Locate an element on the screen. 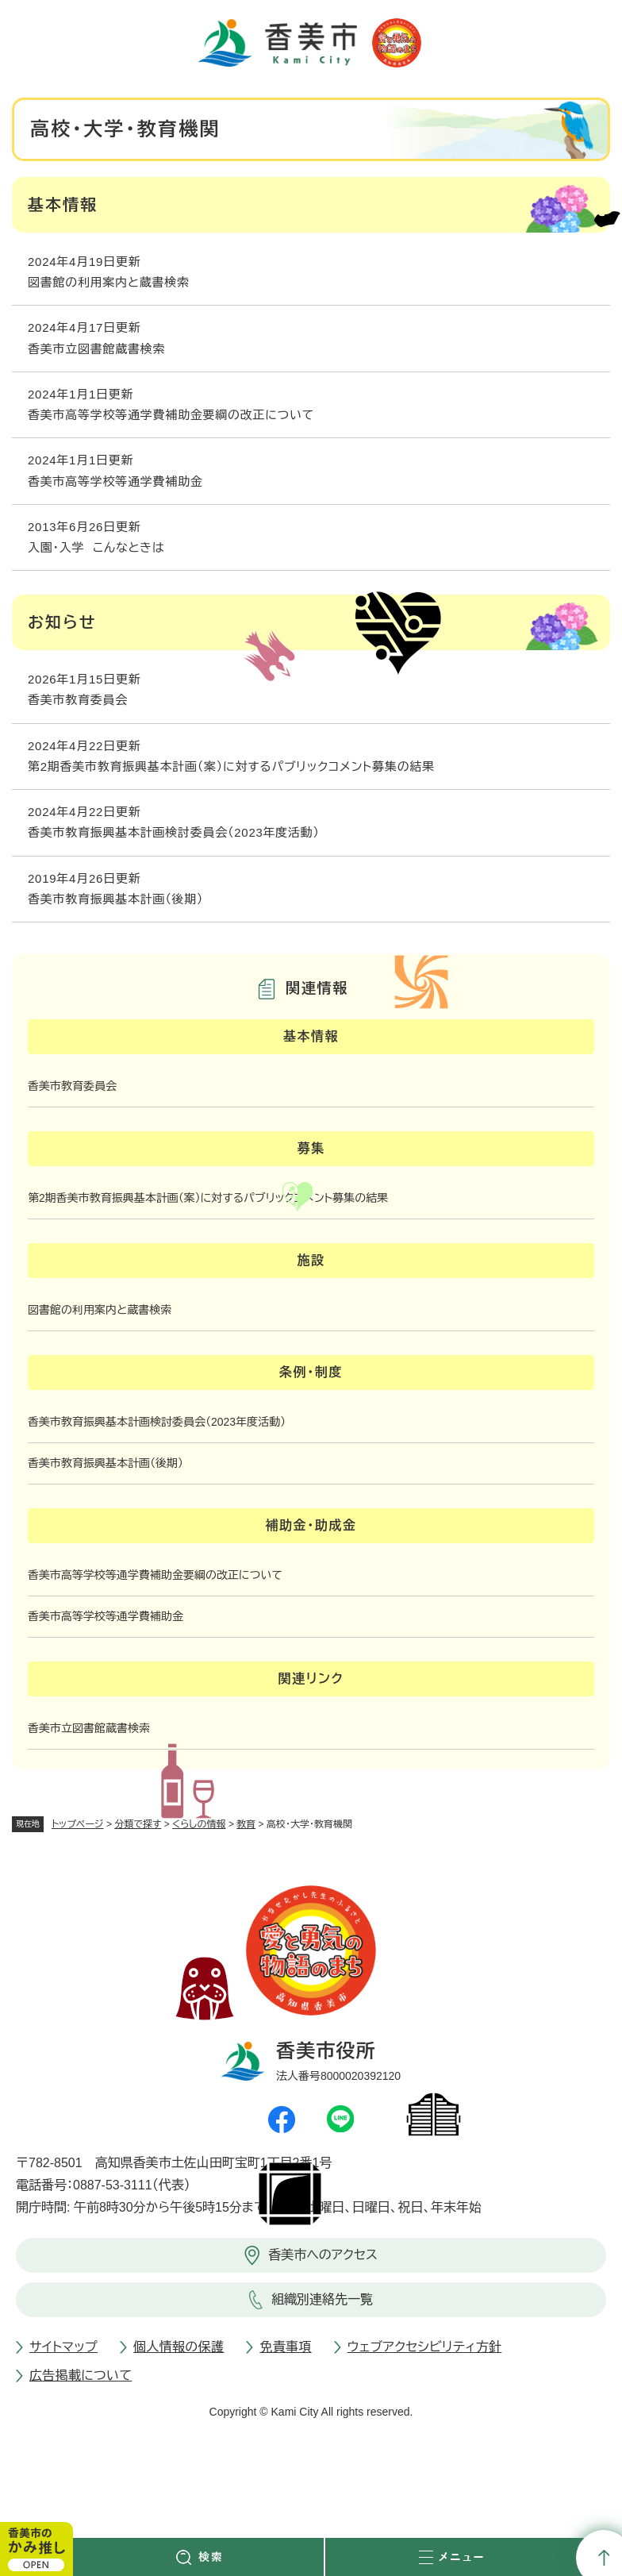 Image resolution: width=622 pixels, height=2576 pixels. walrus character or avatar icon is located at coordinates (205, 1989).